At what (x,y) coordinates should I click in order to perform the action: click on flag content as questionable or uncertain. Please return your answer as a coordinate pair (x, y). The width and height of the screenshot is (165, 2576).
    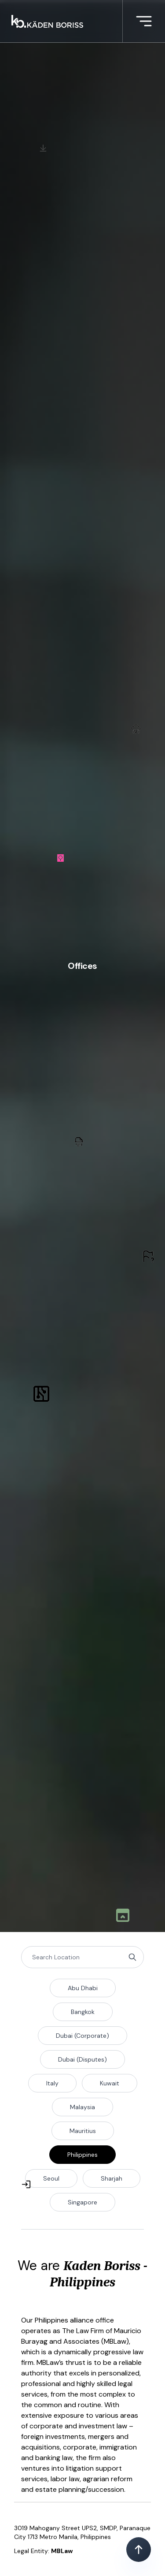
    Looking at the image, I should click on (148, 1256).